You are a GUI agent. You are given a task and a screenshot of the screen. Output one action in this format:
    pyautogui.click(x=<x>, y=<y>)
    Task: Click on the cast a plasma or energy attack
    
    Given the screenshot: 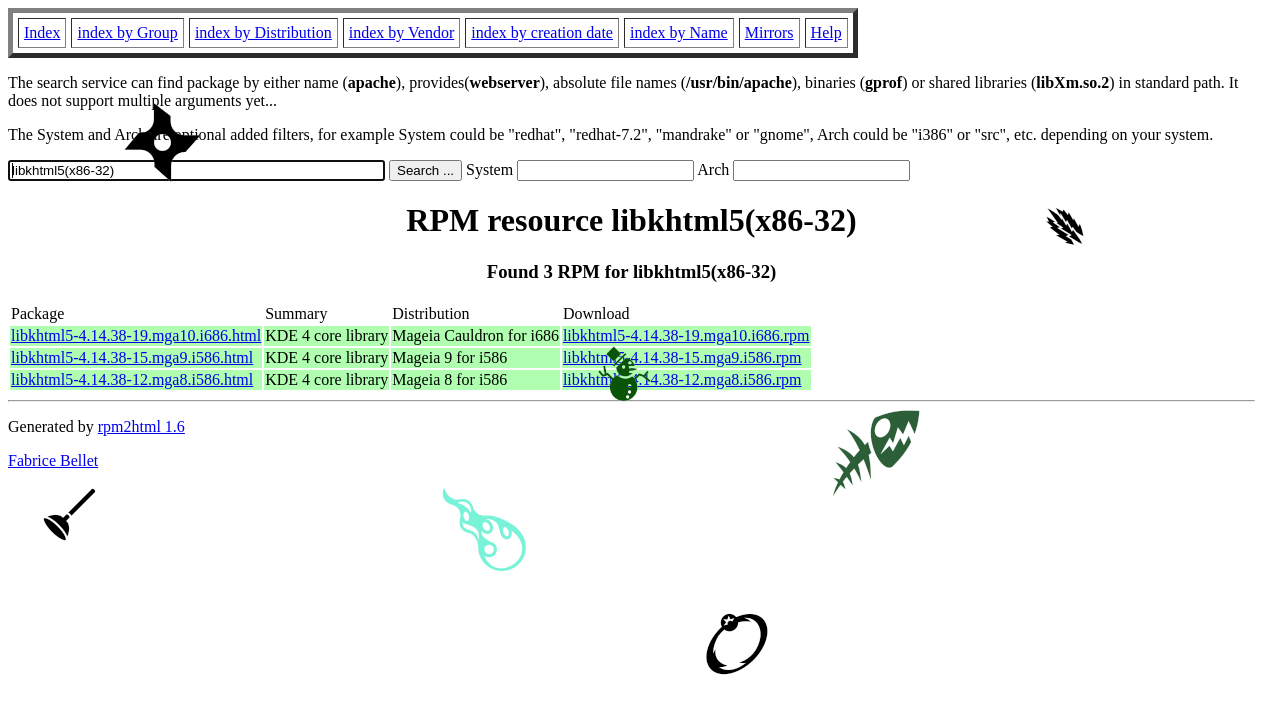 What is the action you would take?
    pyautogui.click(x=484, y=529)
    